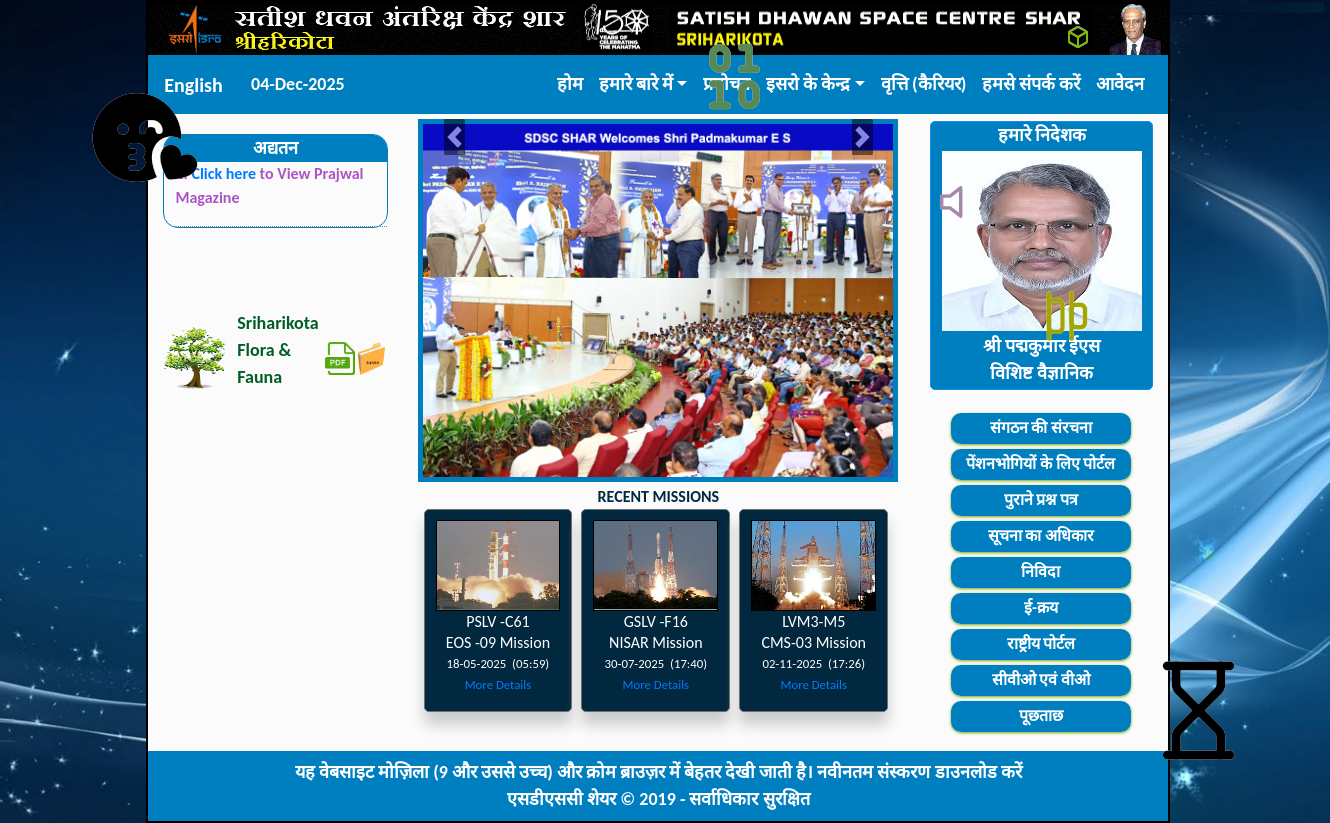 The image size is (1330, 823). Describe the element at coordinates (1067, 316) in the screenshot. I see `distribute objects from the left edge` at that location.